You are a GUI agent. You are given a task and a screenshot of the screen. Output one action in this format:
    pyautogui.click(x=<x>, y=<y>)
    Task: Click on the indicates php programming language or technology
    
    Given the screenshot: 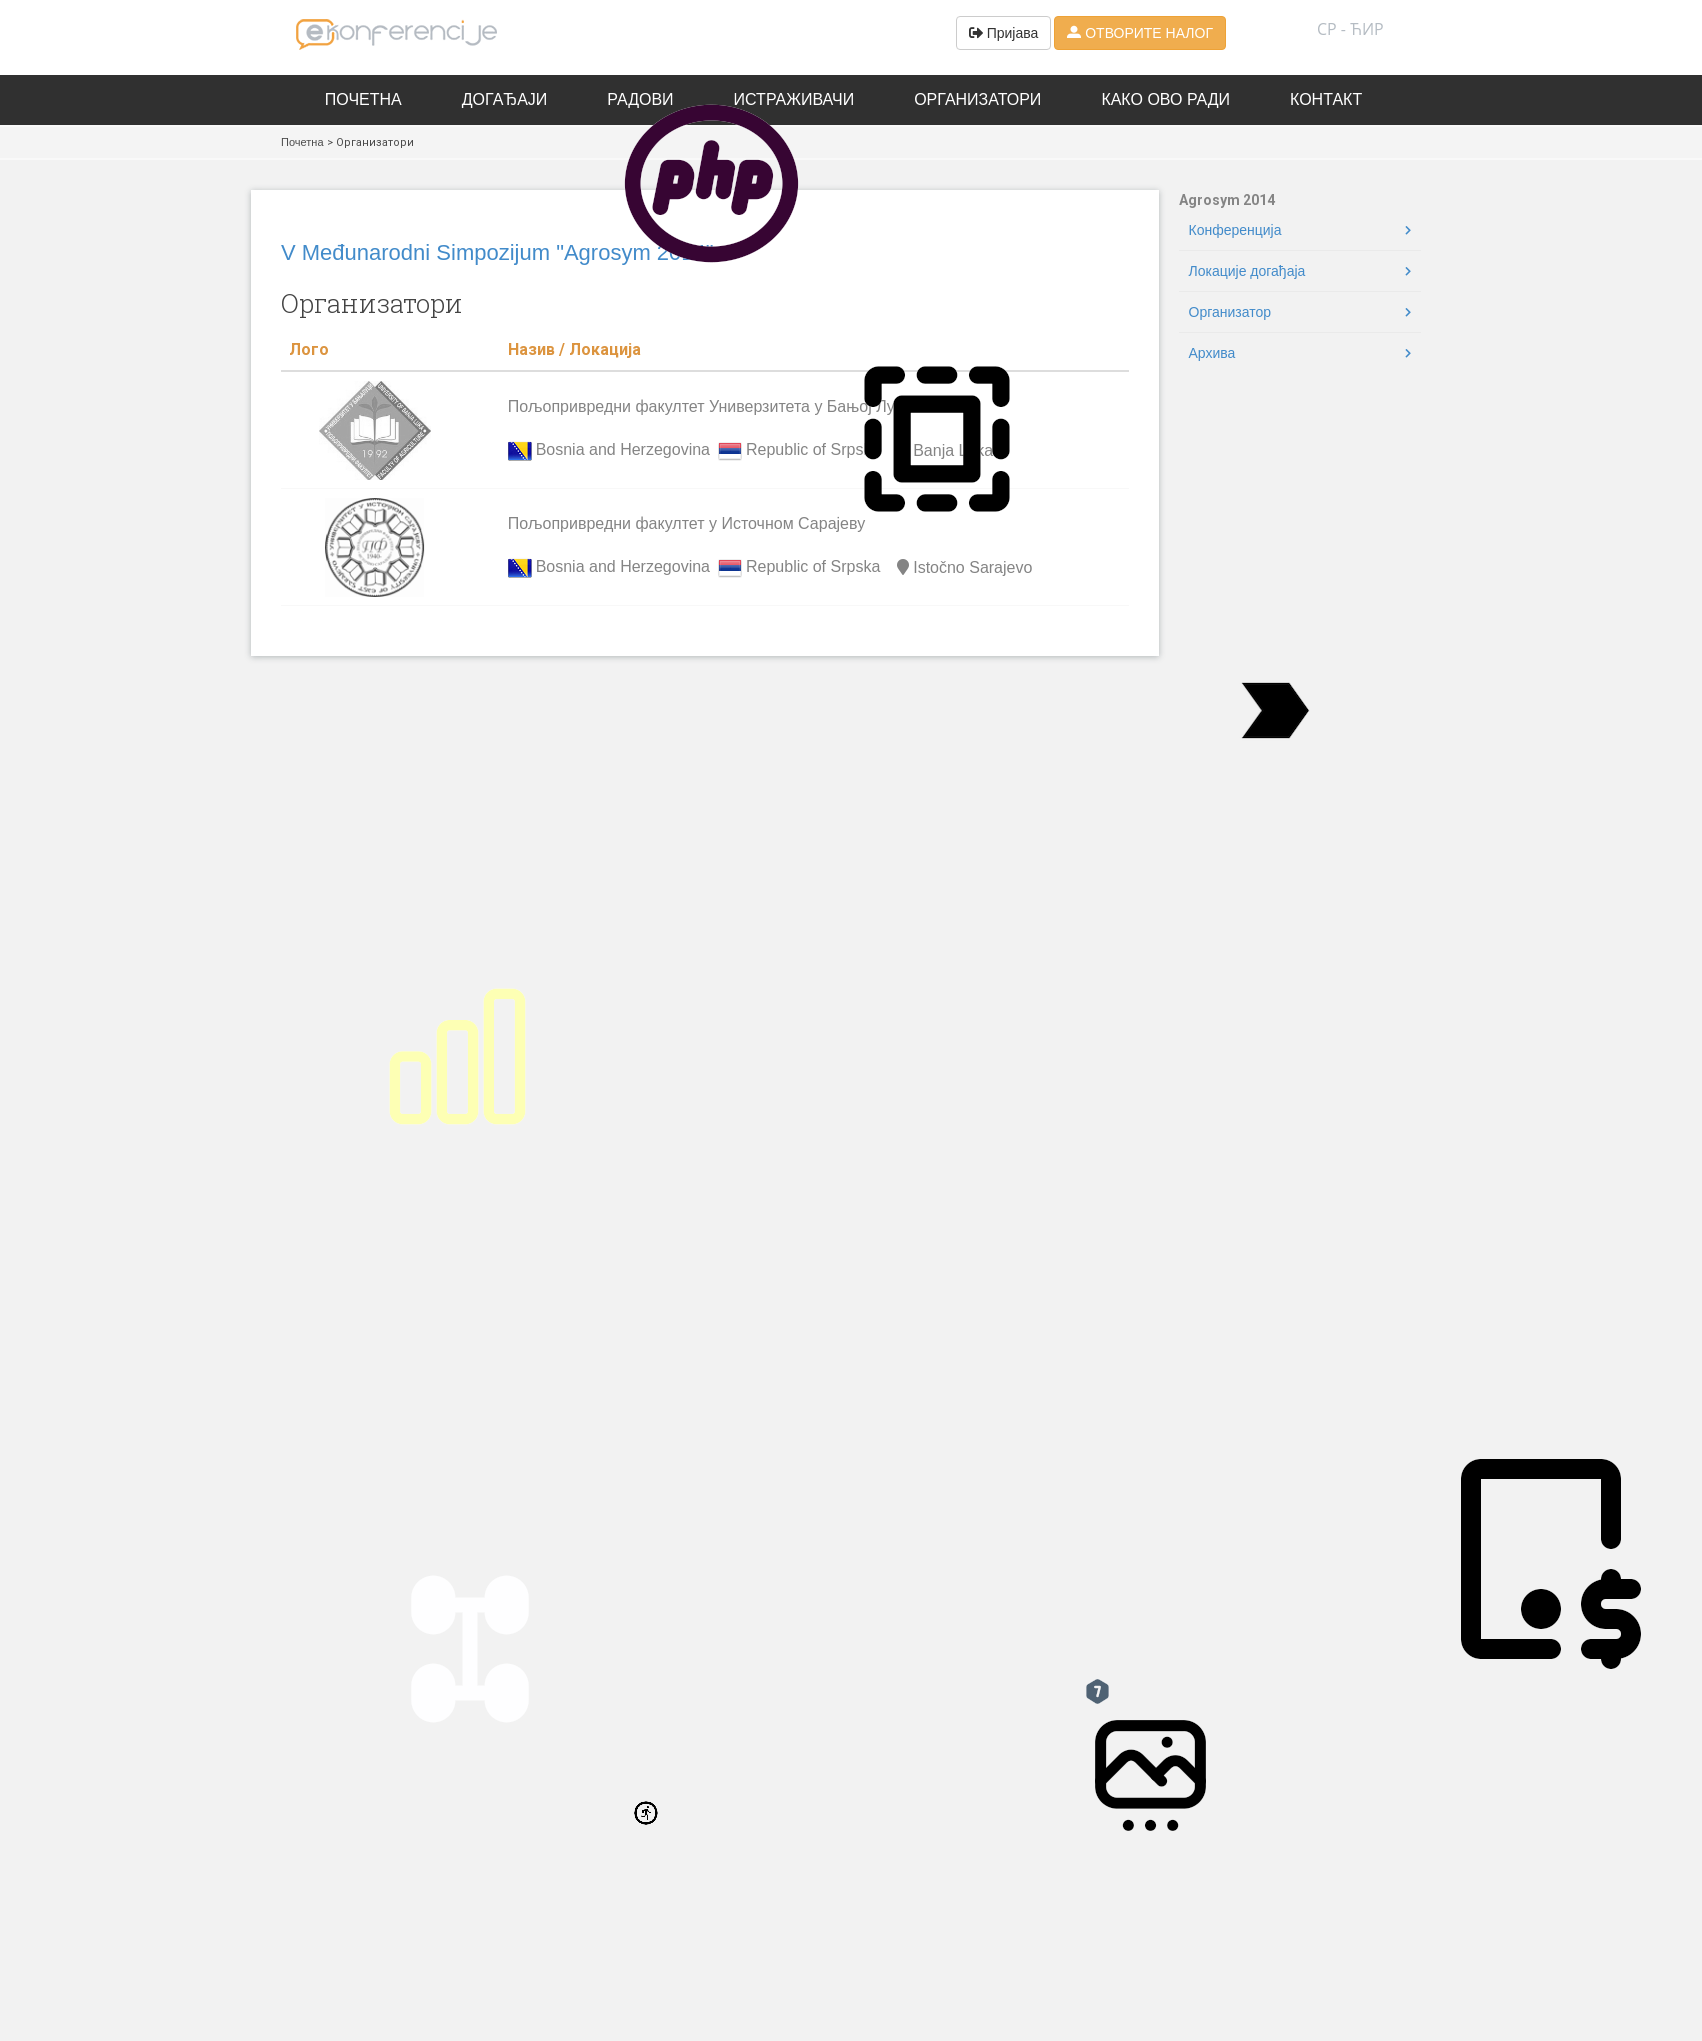 What is the action you would take?
    pyautogui.click(x=711, y=183)
    